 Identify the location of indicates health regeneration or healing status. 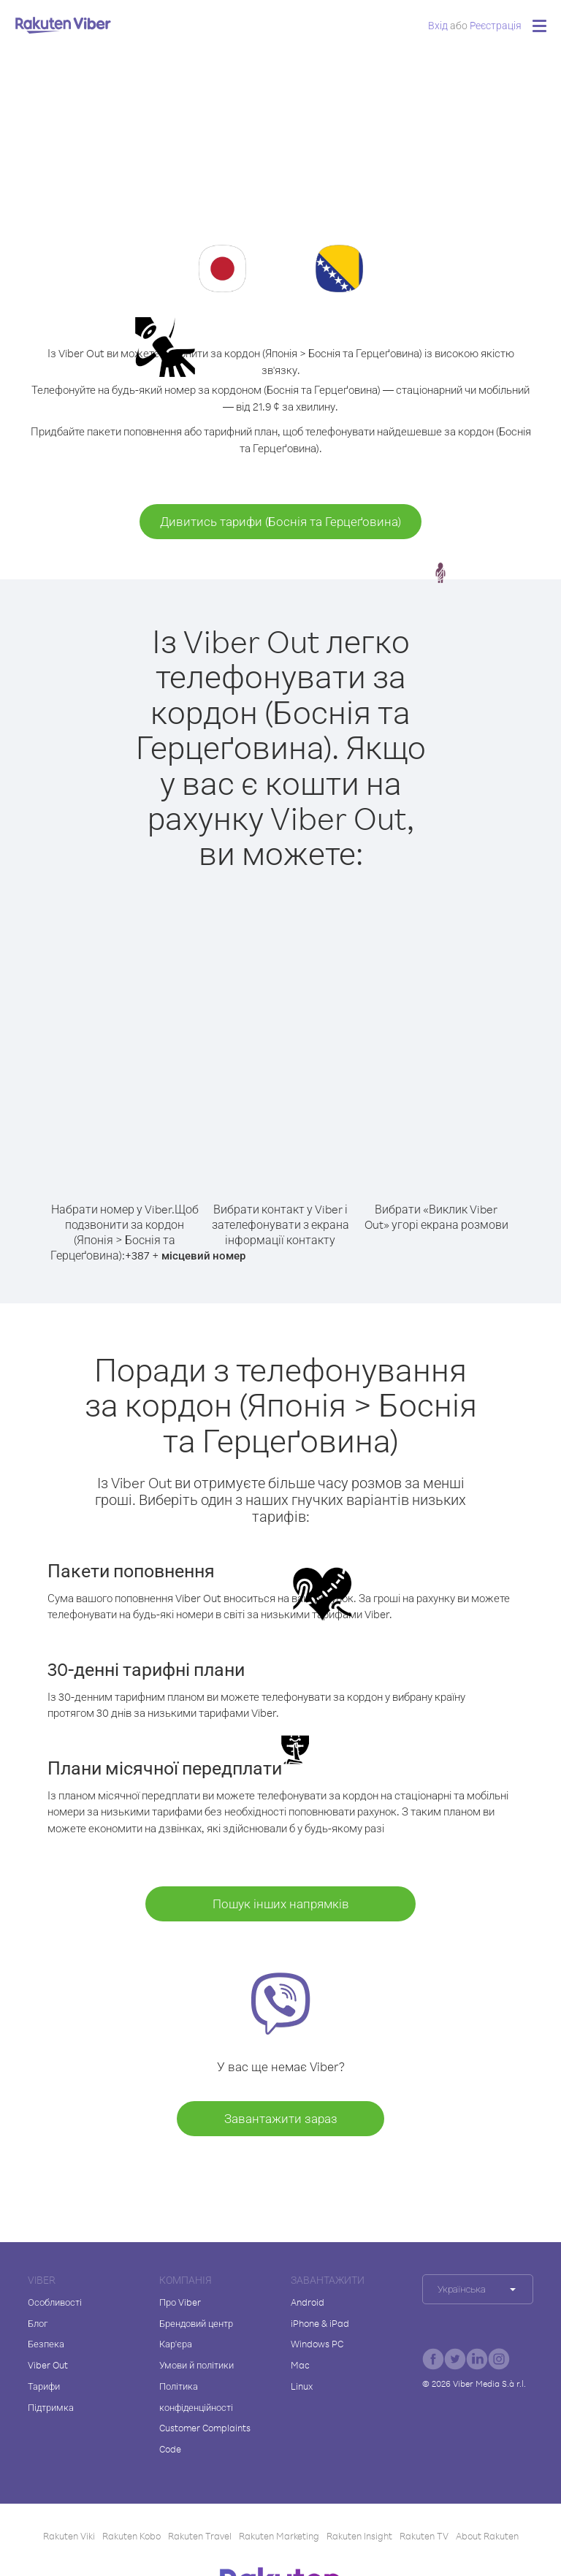
(322, 1595).